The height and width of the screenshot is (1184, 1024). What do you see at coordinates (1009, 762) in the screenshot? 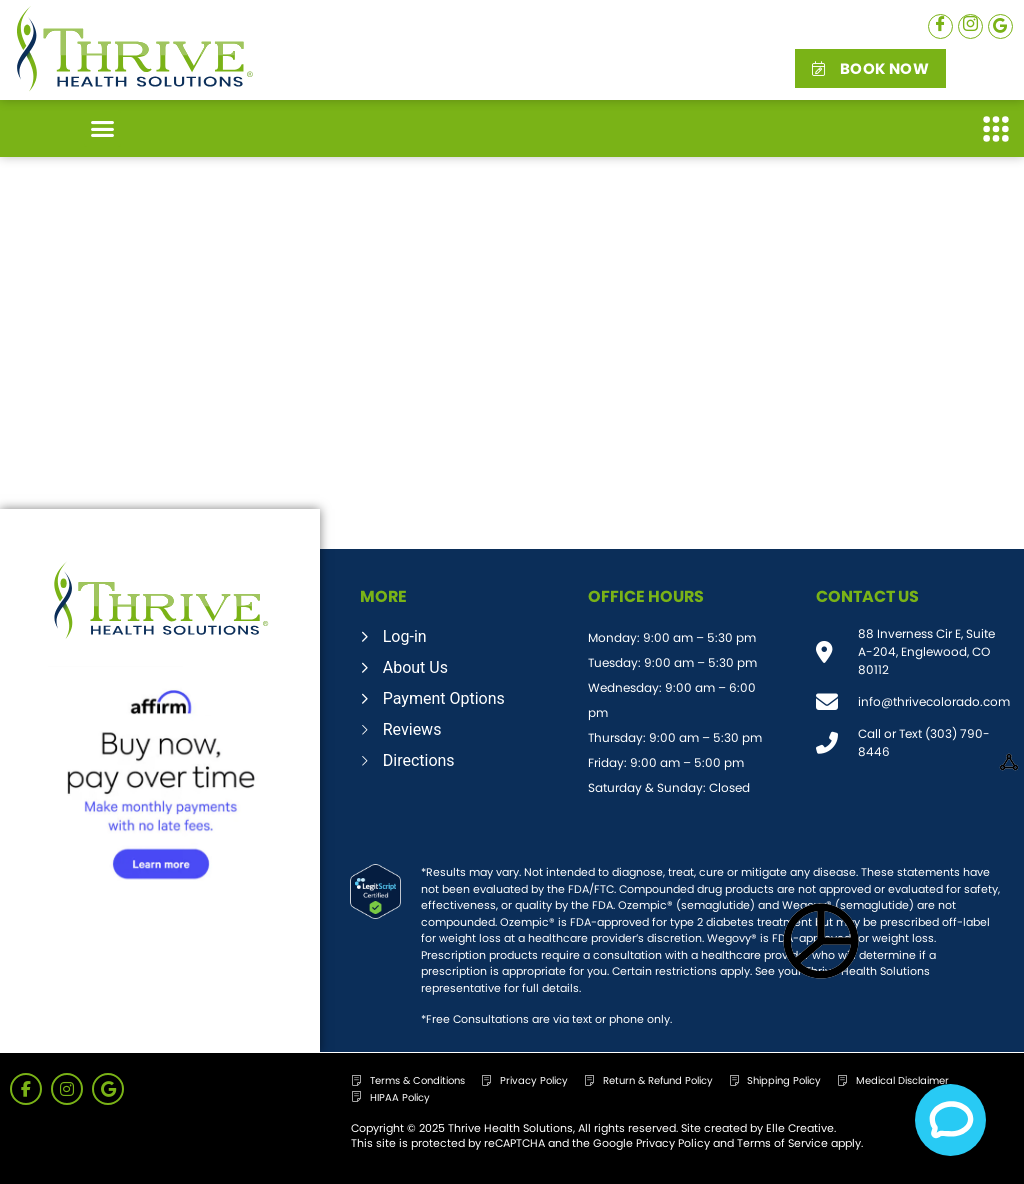
I see `view ring network topology` at bounding box center [1009, 762].